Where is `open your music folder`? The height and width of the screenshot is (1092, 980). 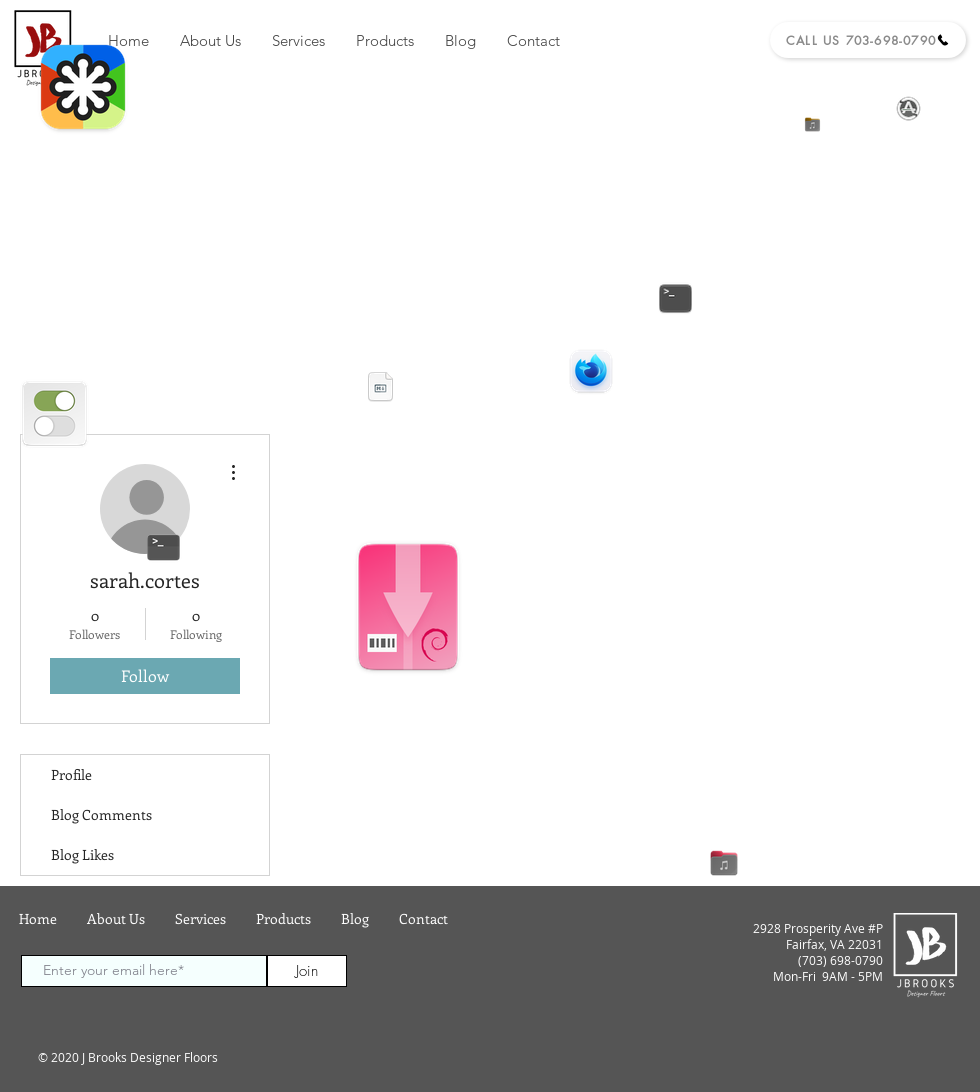 open your music folder is located at coordinates (724, 863).